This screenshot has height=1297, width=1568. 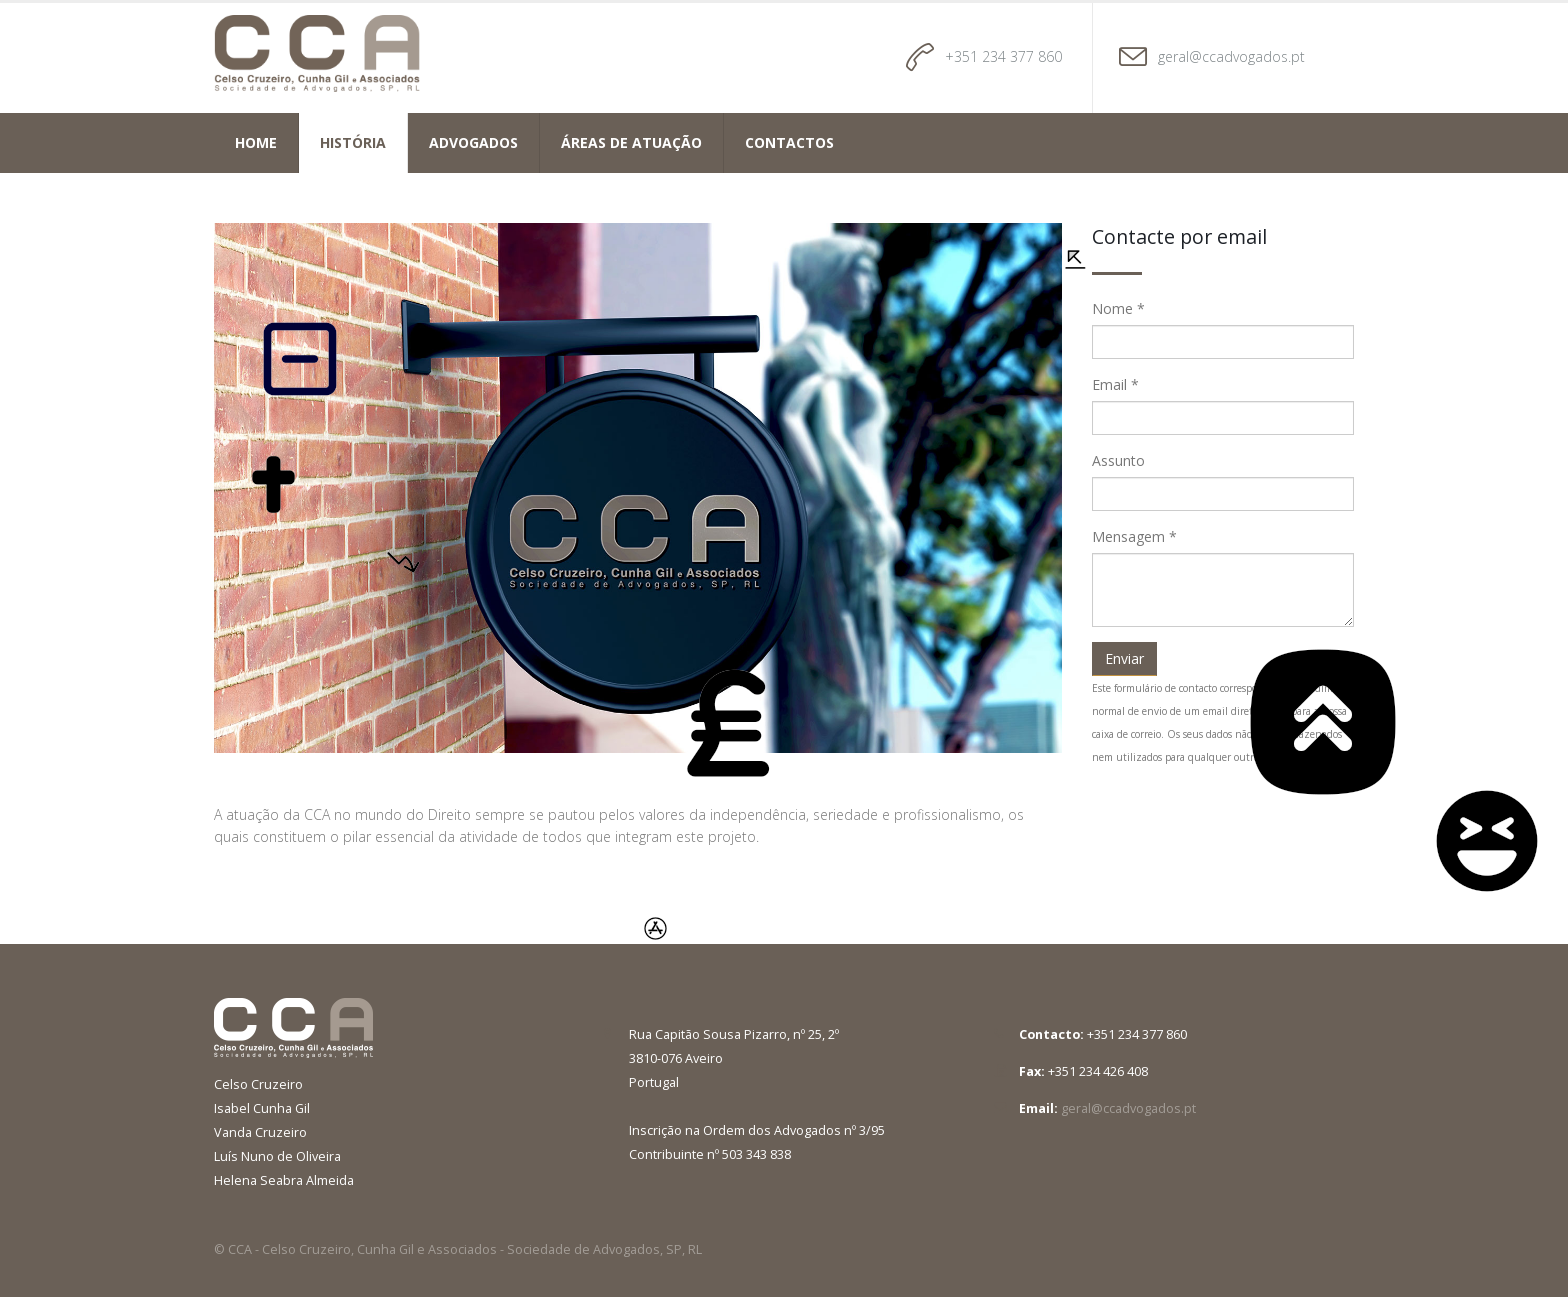 I want to click on remove item from list or selection, so click(x=300, y=359).